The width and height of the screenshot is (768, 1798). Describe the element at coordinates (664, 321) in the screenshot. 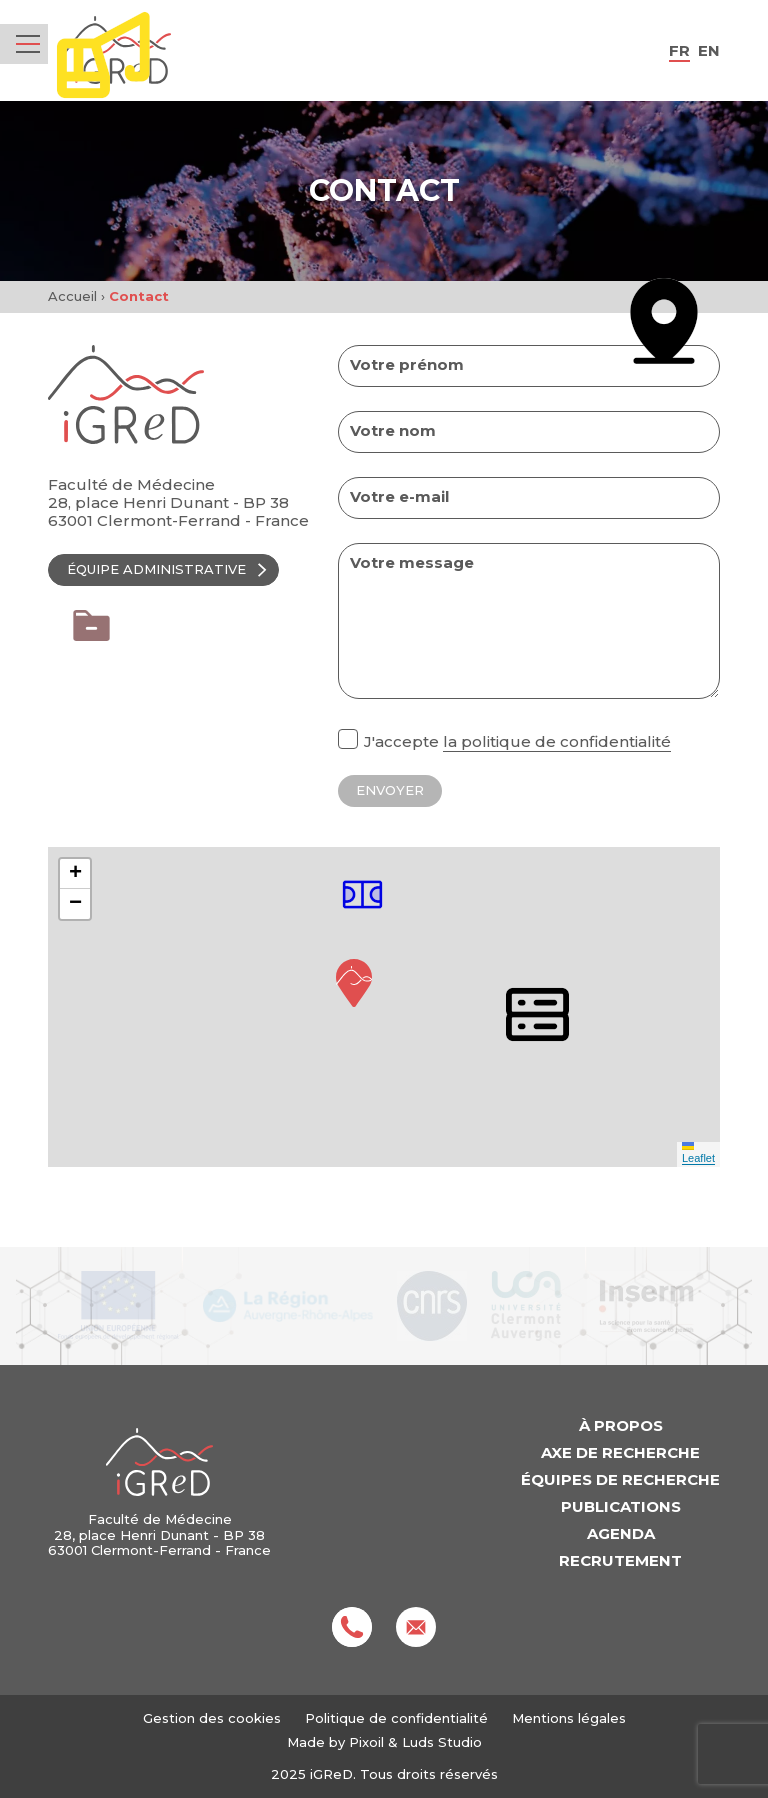

I see `view location on map` at that location.